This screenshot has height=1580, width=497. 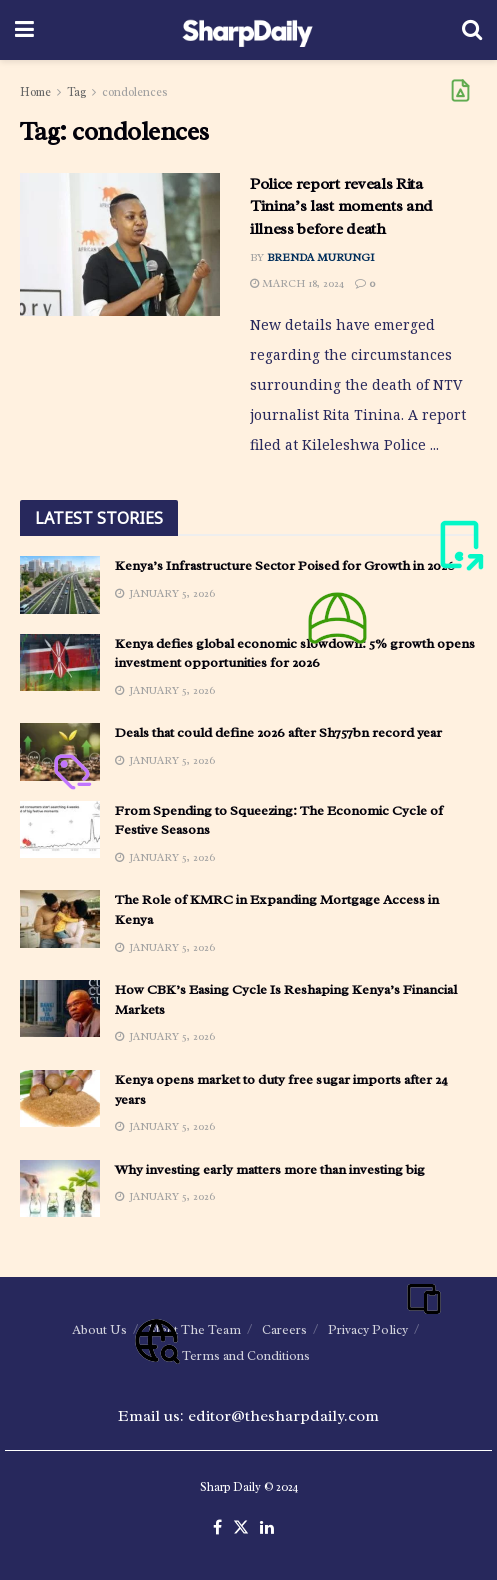 What do you see at coordinates (156, 1340) in the screenshot?
I see `search the web or browse the internet` at bounding box center [156, 1340].